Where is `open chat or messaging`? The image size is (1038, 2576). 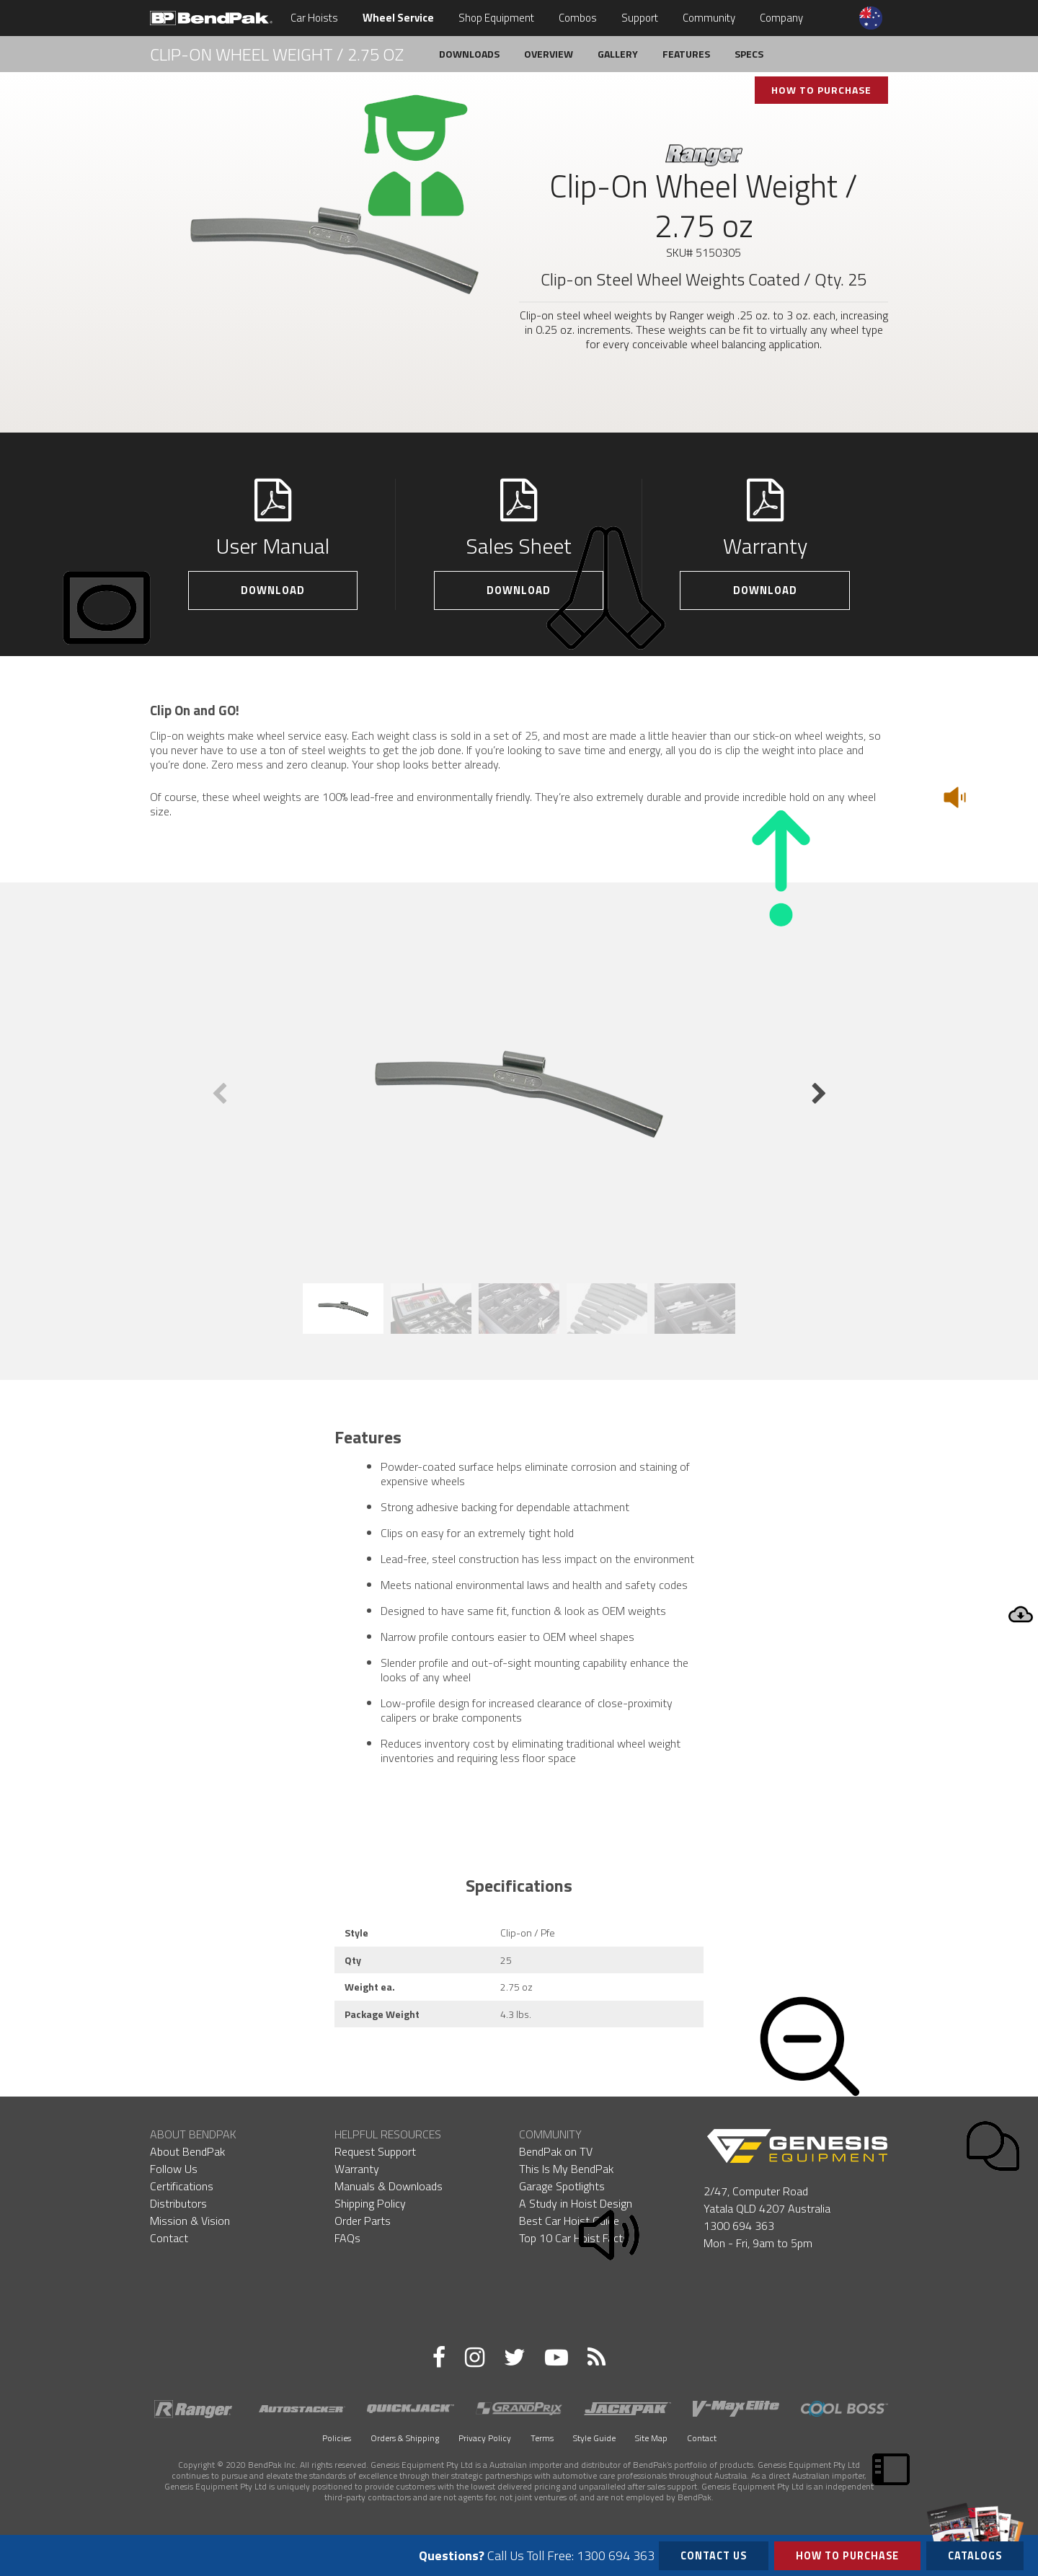 open chat or messaging is located at coordinates (993, 2146).